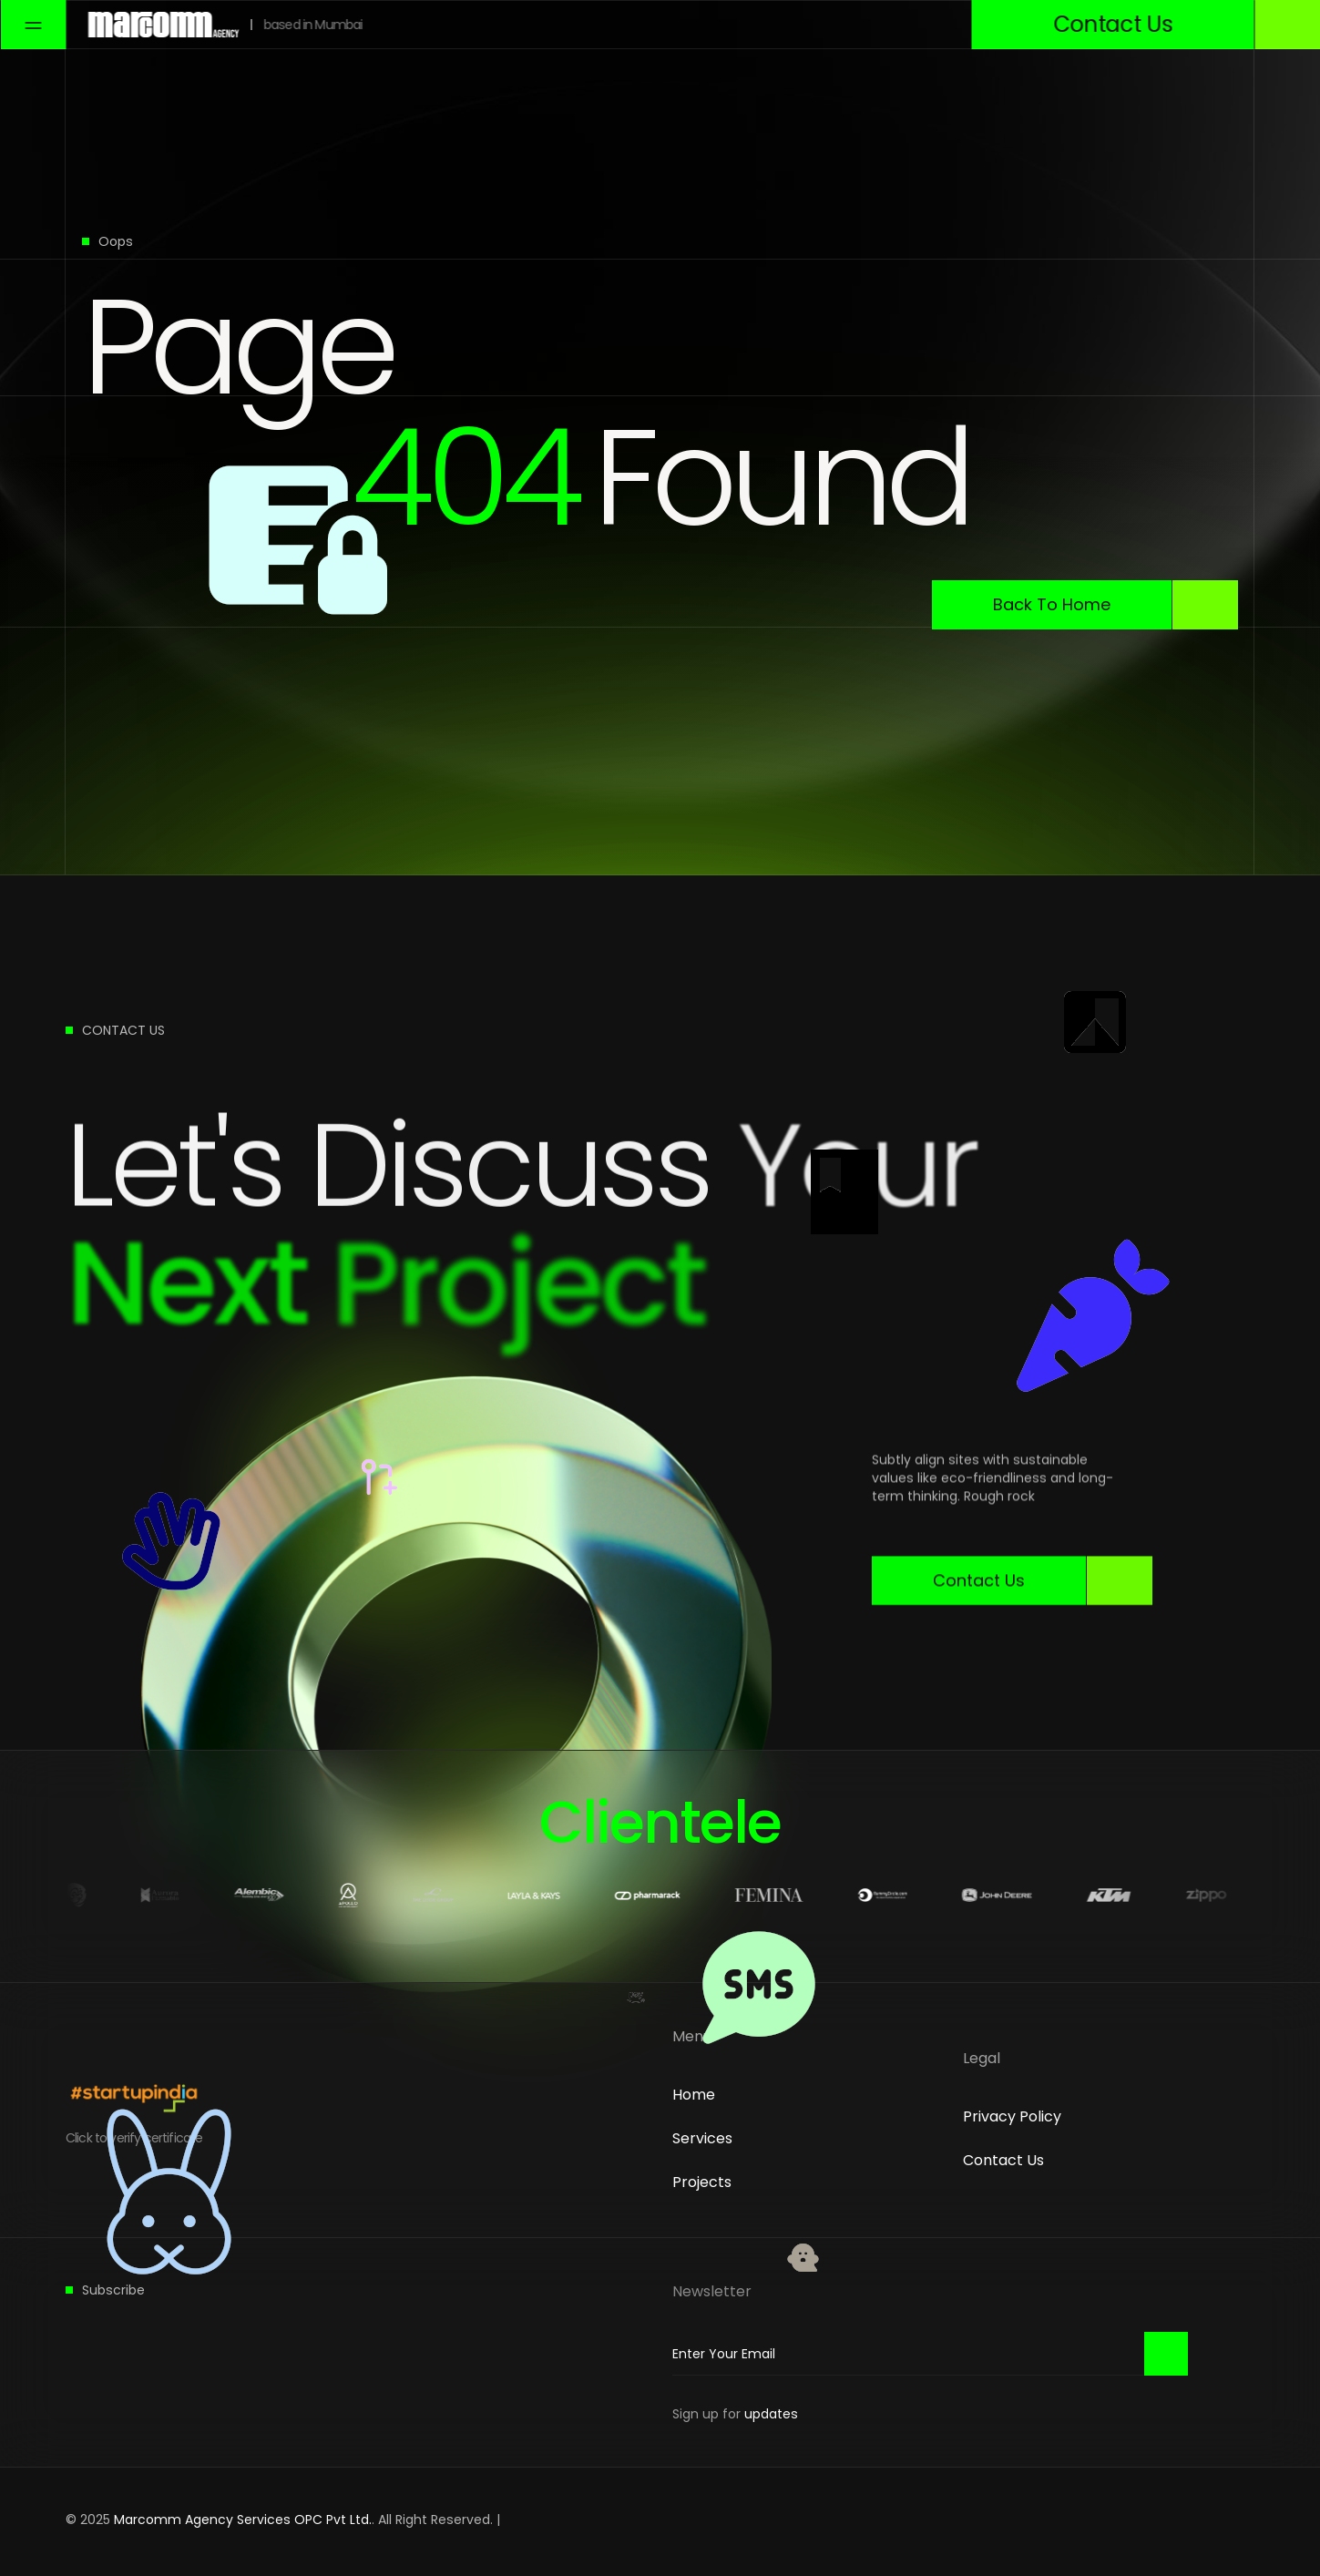 Image resolution: width=1320 pixels, height=2576 pixels. Describe the element at coordinates (171, 1541) in the screenshot. I see `send a vulcan salute greeting` at that location.